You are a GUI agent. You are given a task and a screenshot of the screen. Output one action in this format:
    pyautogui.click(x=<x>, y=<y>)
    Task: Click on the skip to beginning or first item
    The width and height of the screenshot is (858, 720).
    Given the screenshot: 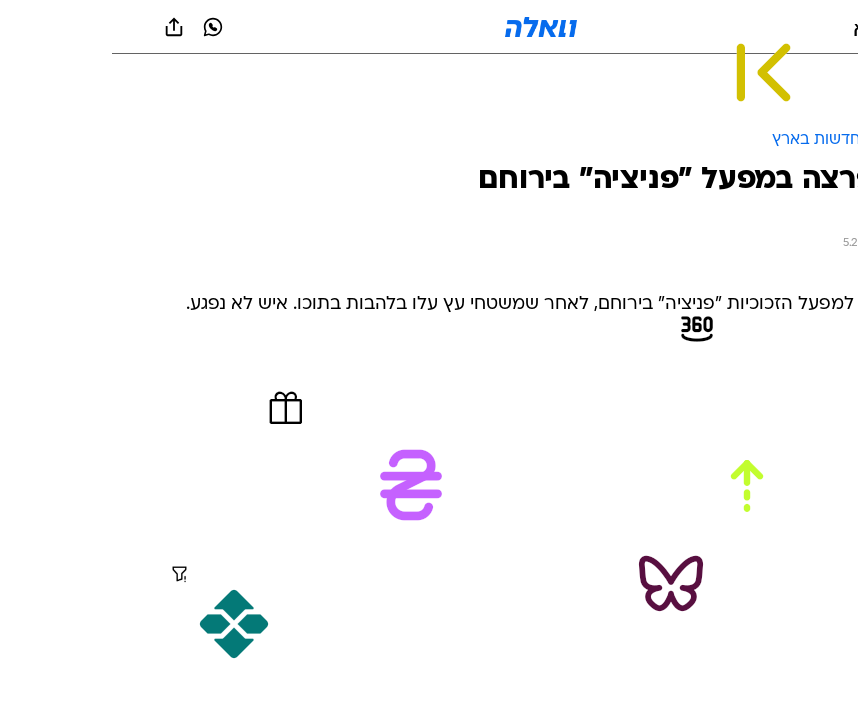 What is the action you would take?
    pyautogui.click(x=761, y=72)
    